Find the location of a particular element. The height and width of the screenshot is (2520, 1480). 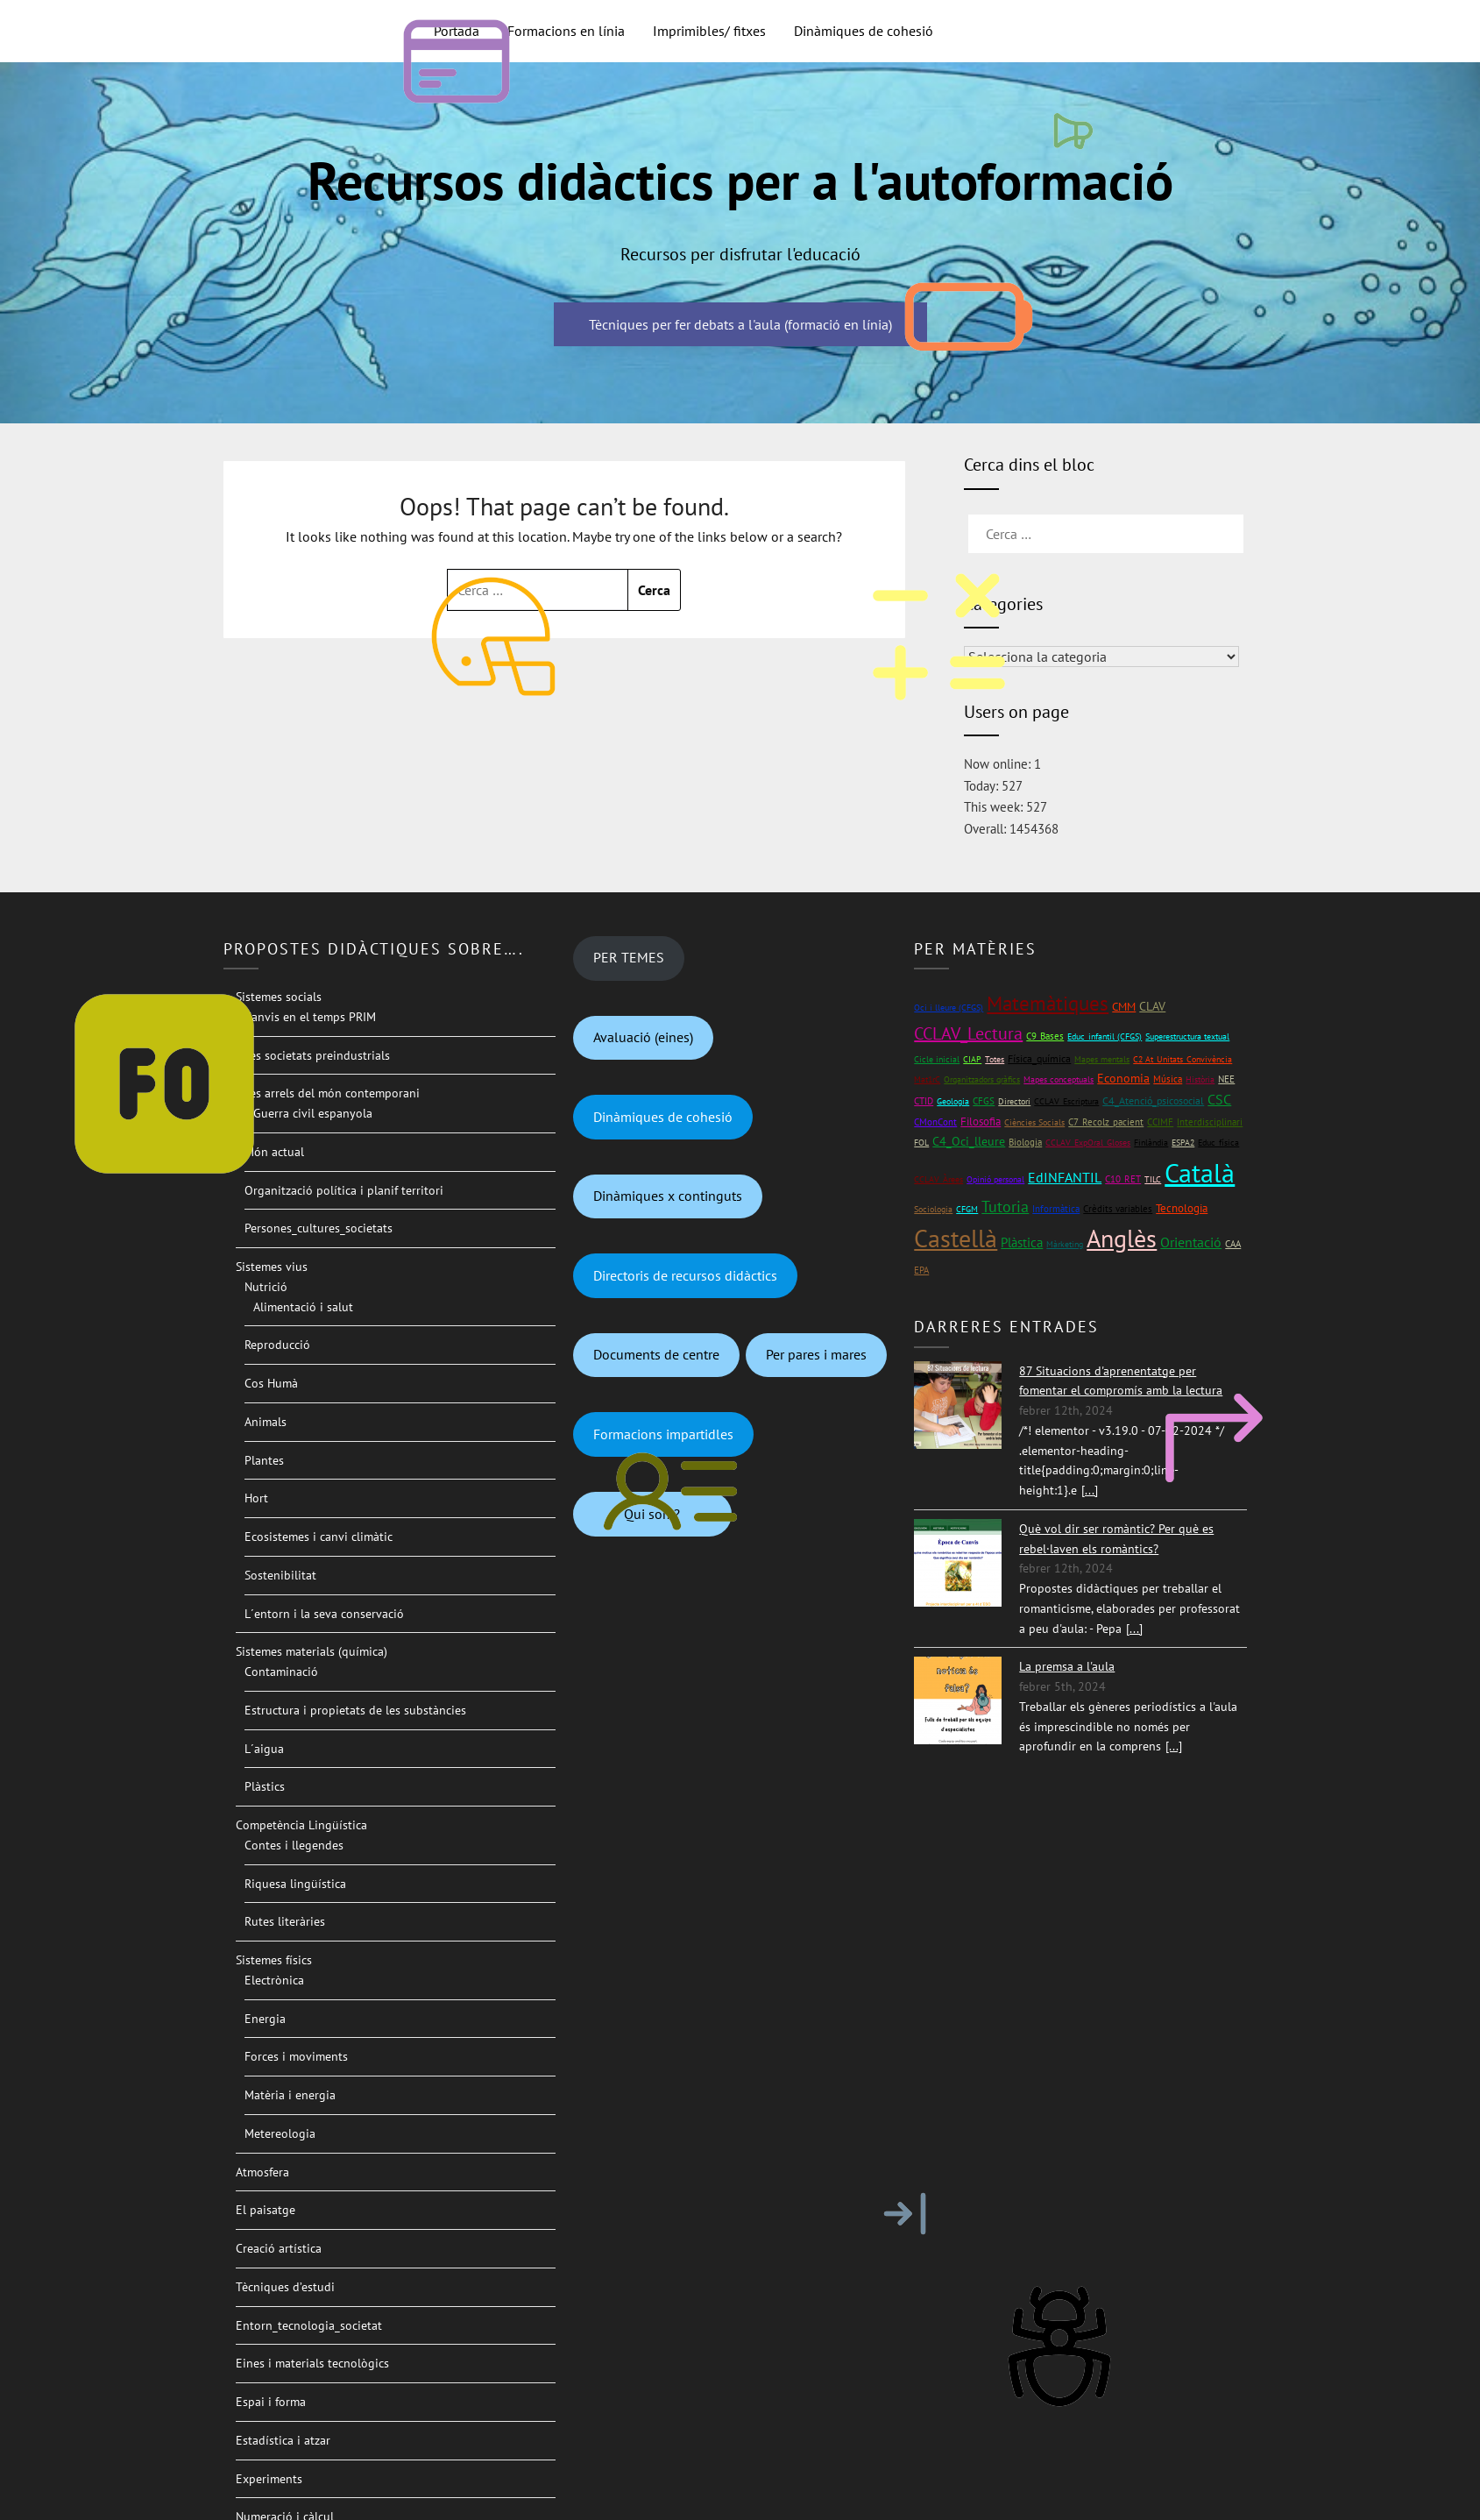

open calculator or math tools is located at coordinates (938, 634).